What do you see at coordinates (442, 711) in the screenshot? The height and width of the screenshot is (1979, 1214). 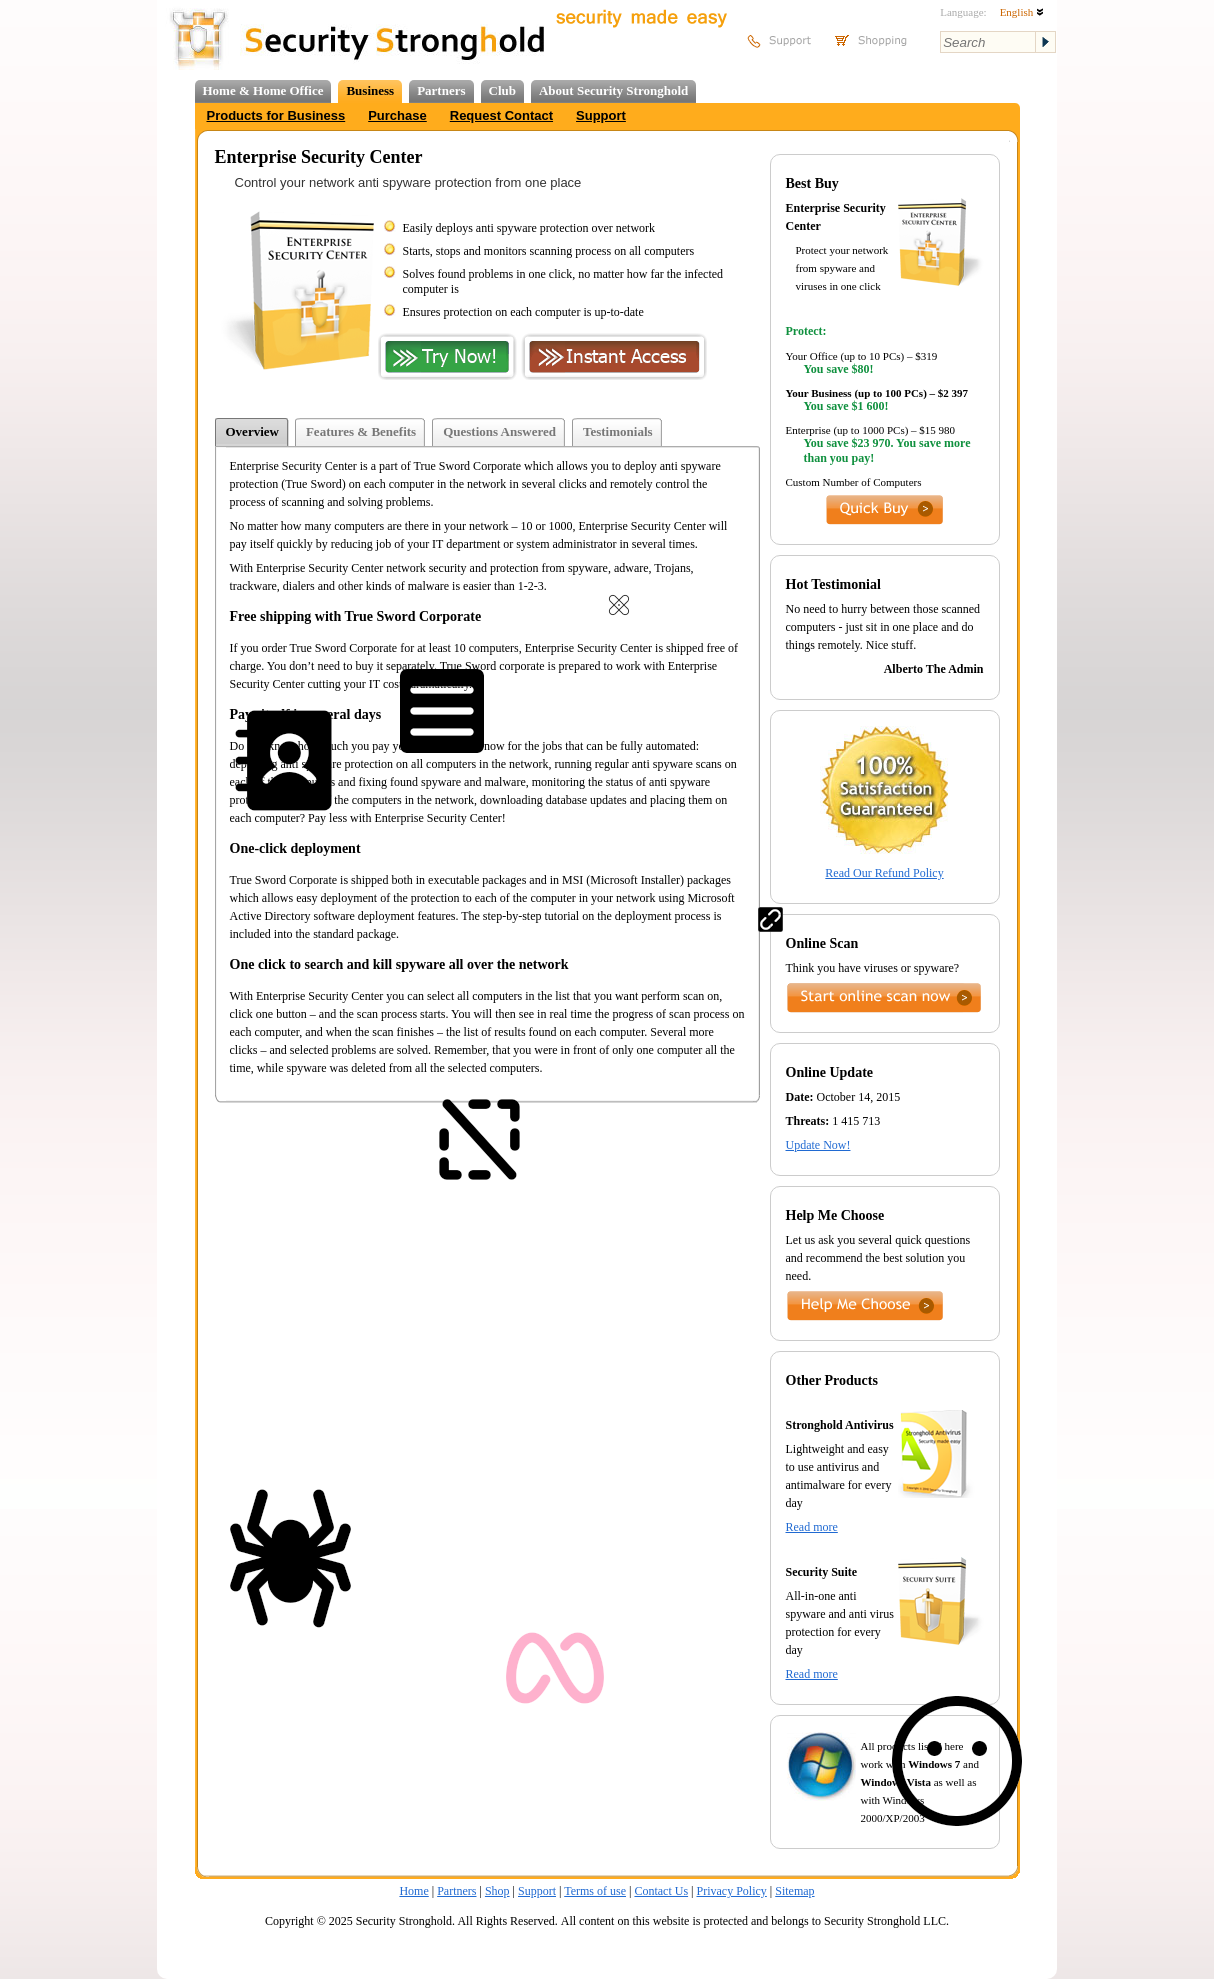 I see `view list of items` at bounding box center [442, 711].